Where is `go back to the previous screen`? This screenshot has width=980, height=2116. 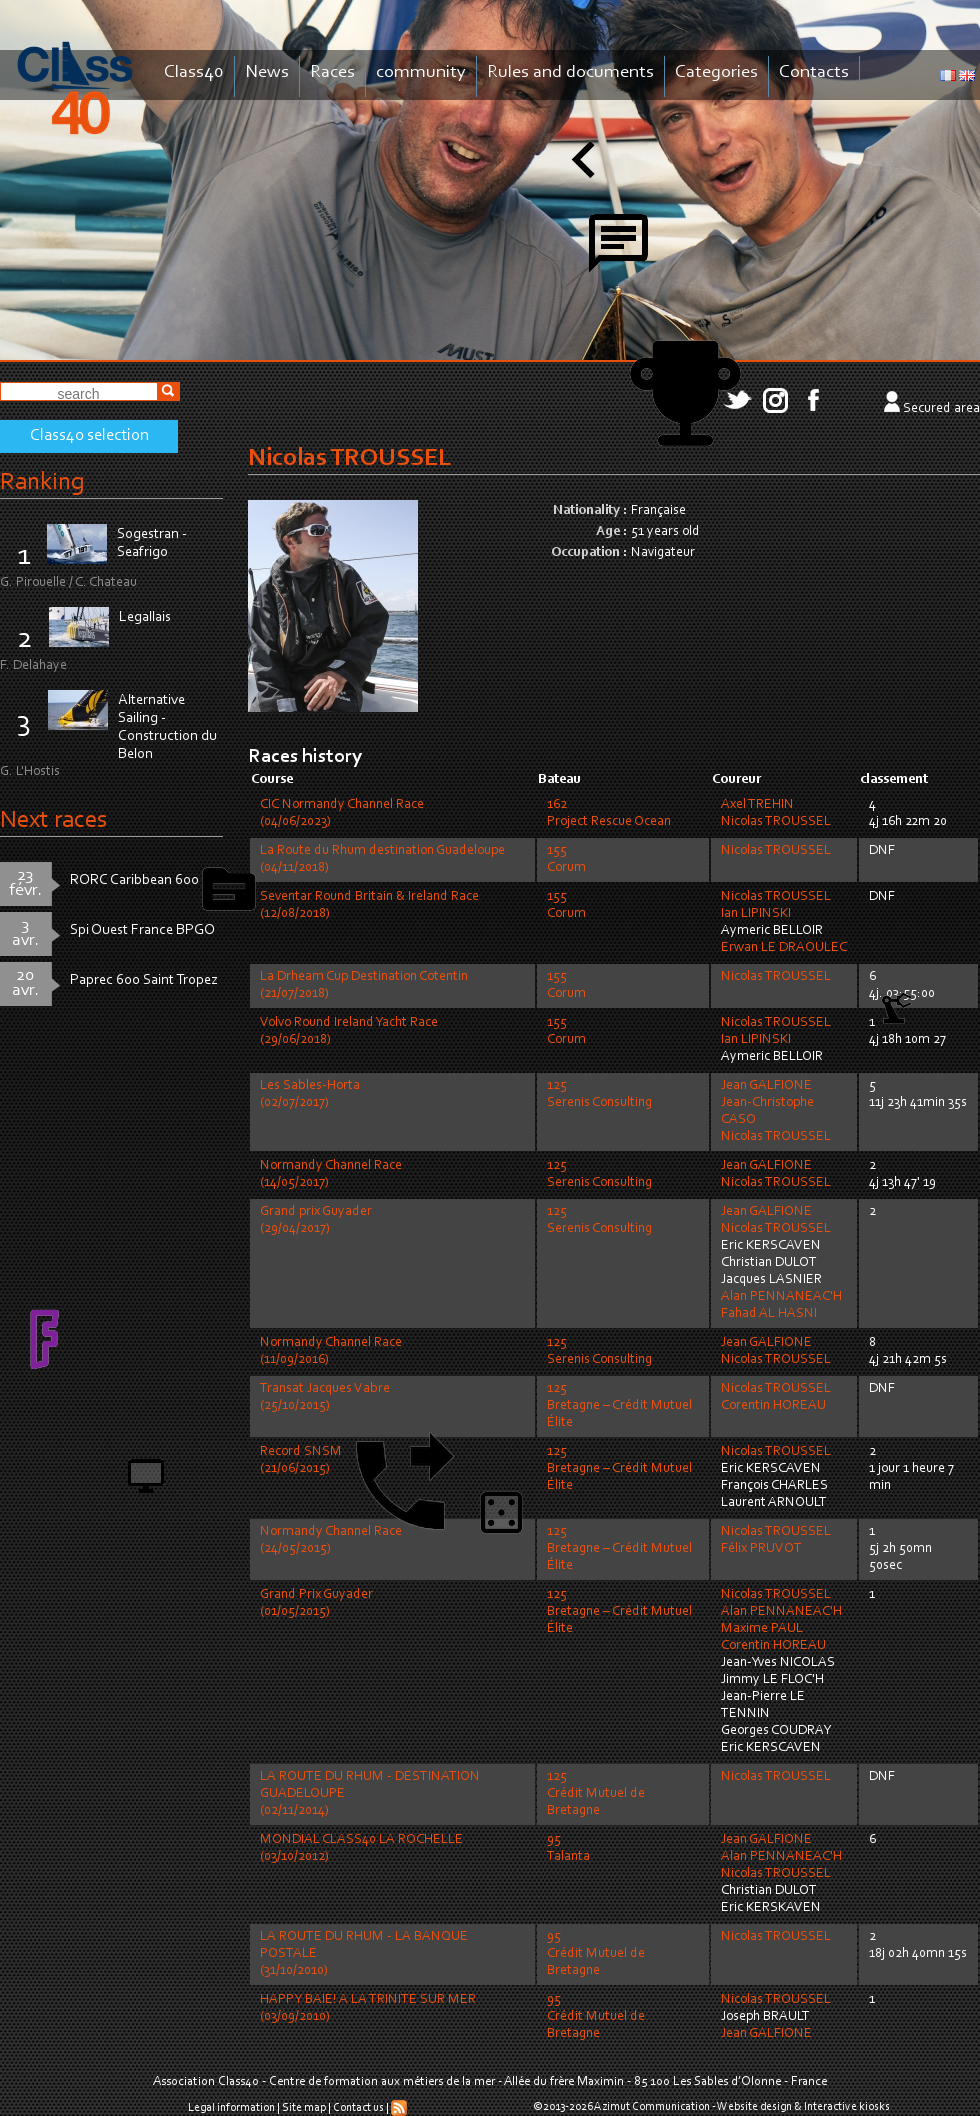
go back to the previous screen is located at coordinates (583, 159).